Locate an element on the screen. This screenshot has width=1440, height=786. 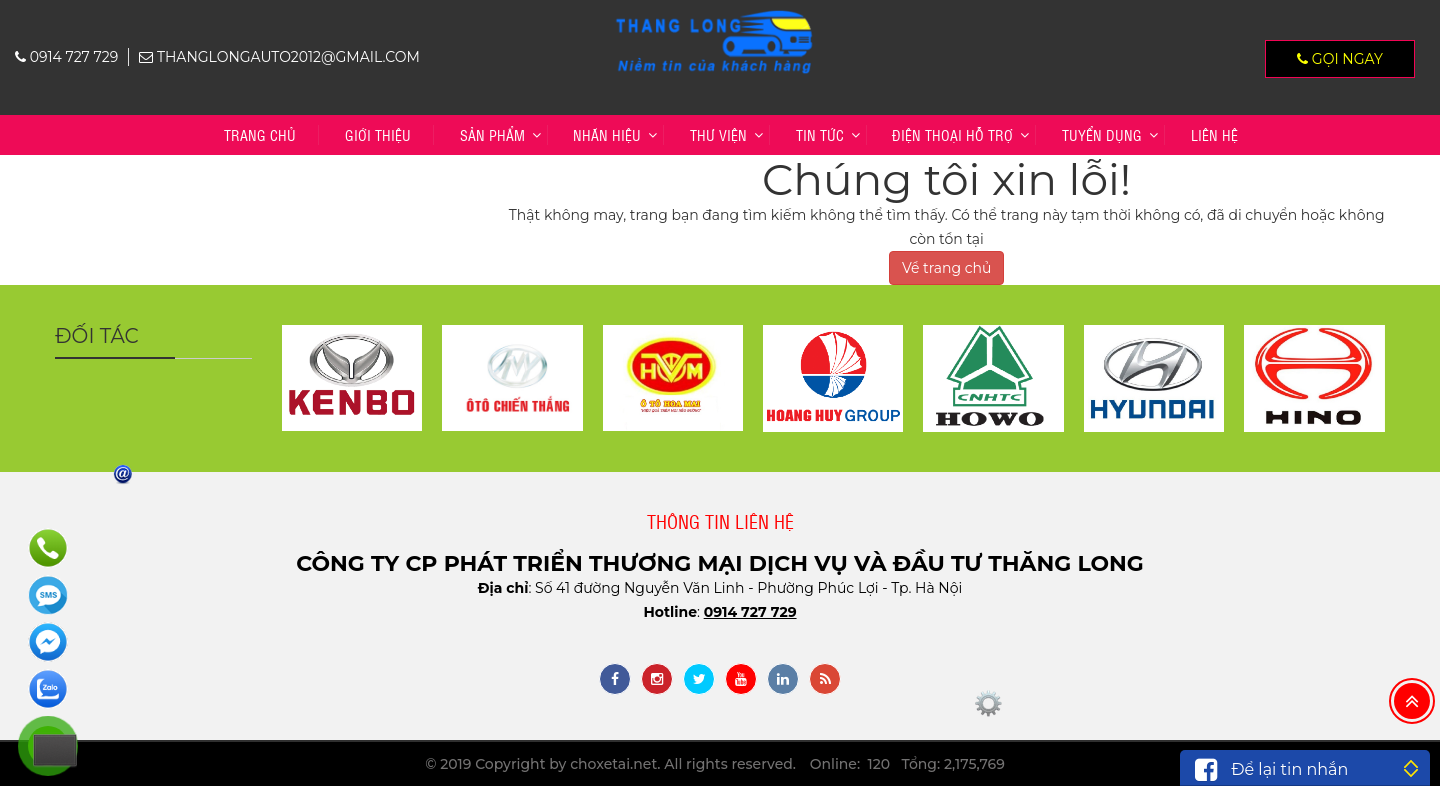
indicates magic trackpad is connected via bluetooth is located at coordinates (55, 750).